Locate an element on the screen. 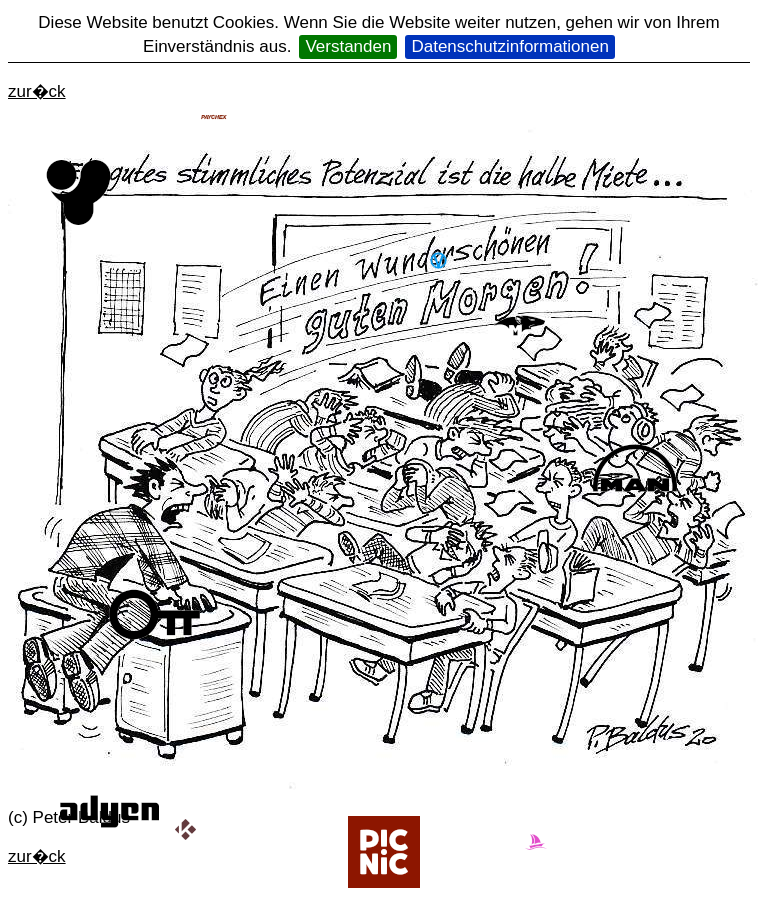 The width and height of the screenshot is (758, 907). MAN truck and bus company logo is located at coordinates (635, 468).